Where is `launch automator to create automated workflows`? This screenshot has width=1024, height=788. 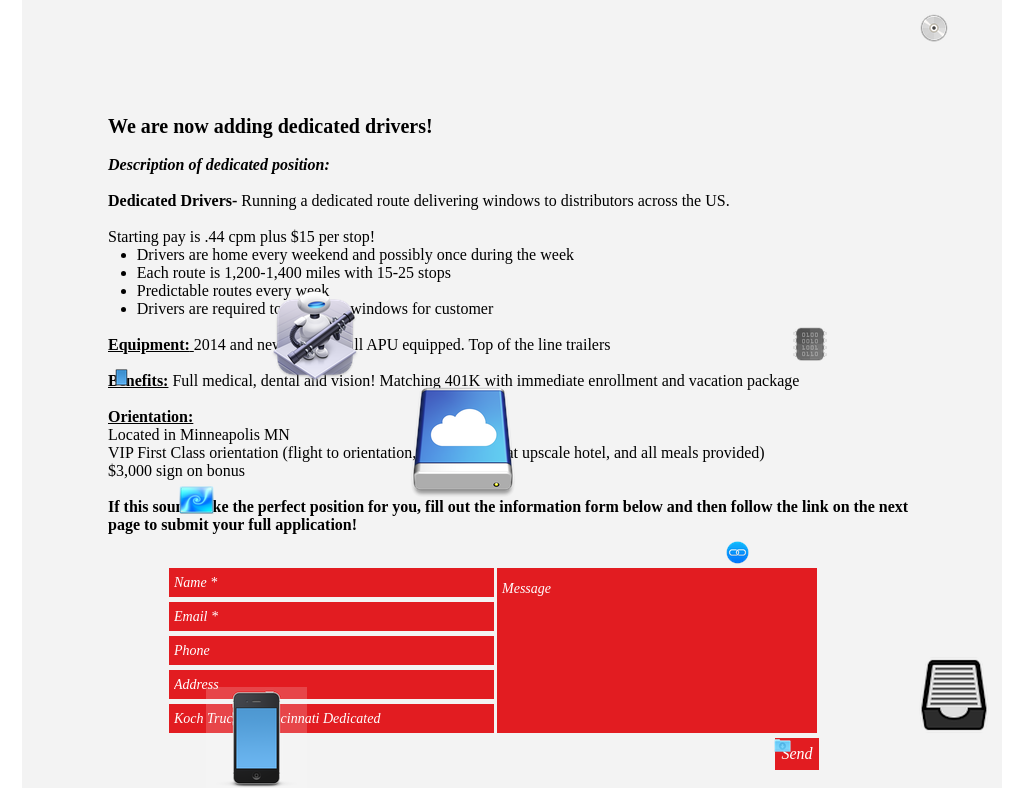
launch automator to create automated workflows is located at coordinates (315, 337).